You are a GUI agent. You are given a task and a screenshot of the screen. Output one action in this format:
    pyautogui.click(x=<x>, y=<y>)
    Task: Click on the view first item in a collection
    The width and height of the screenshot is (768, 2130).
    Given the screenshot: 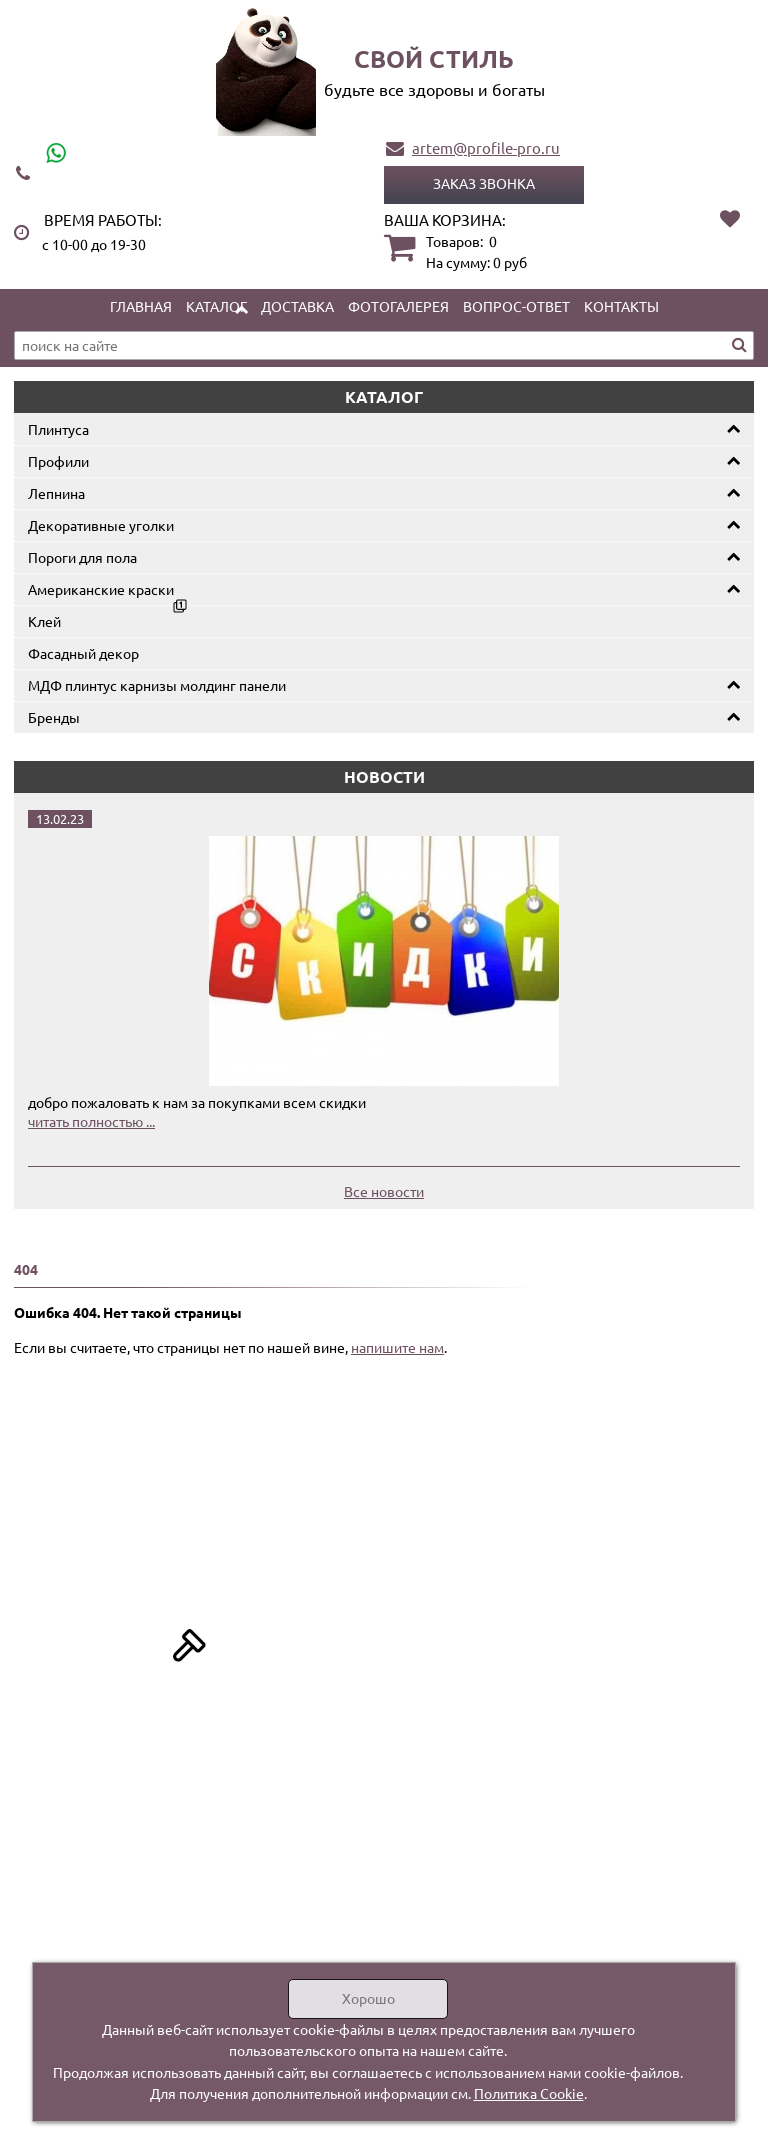 What is the action you would take?
    pyautogui.click(x=180, y=606)
    